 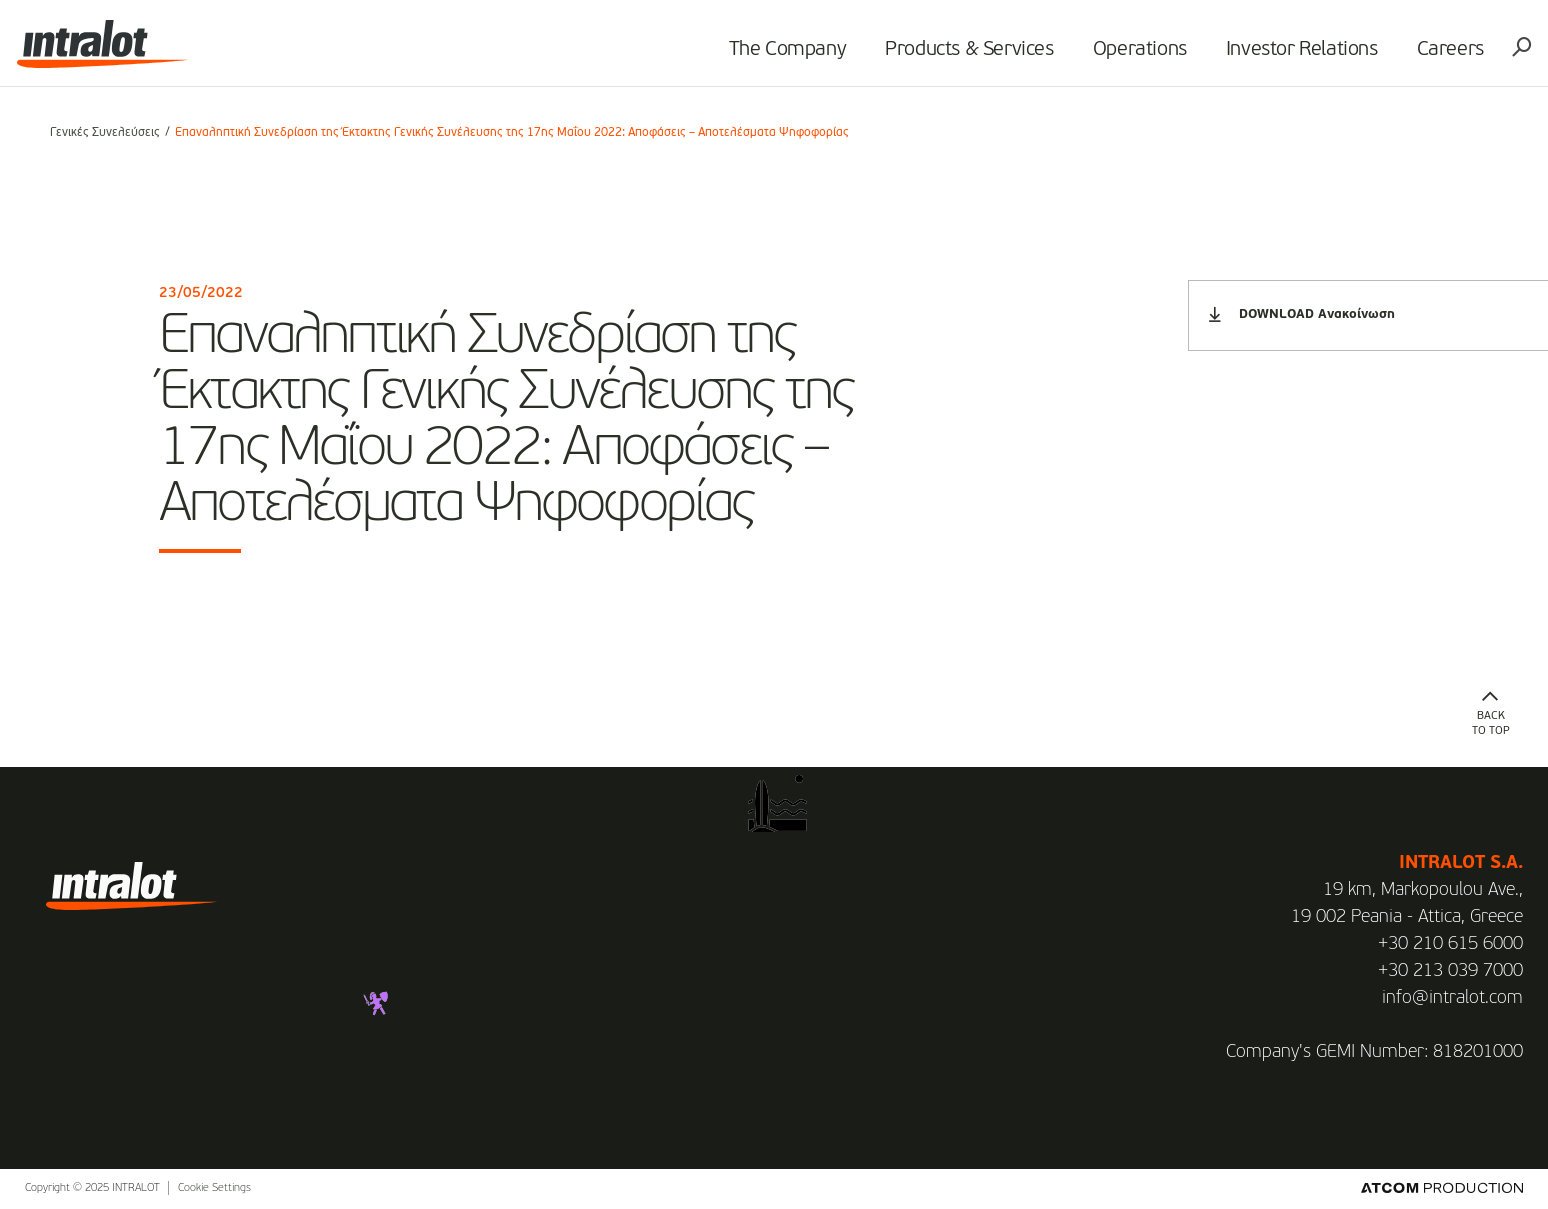 I want to click on select female warrior character class, so click(x=376, y=1003).